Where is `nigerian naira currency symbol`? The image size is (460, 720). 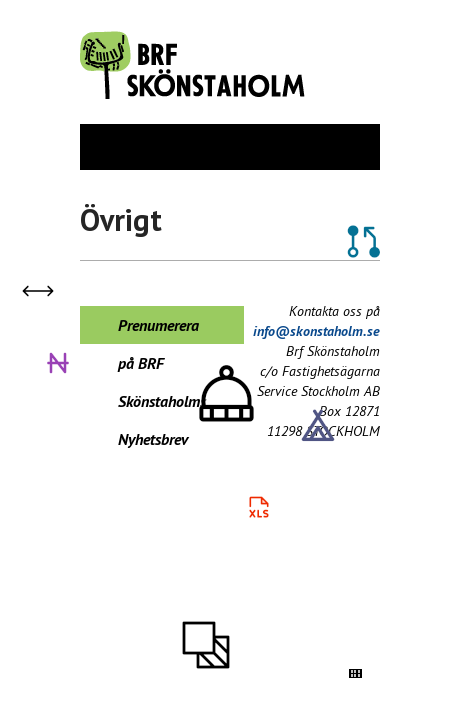
nigerian naira currency symbol is located at coordinates (58, 363).